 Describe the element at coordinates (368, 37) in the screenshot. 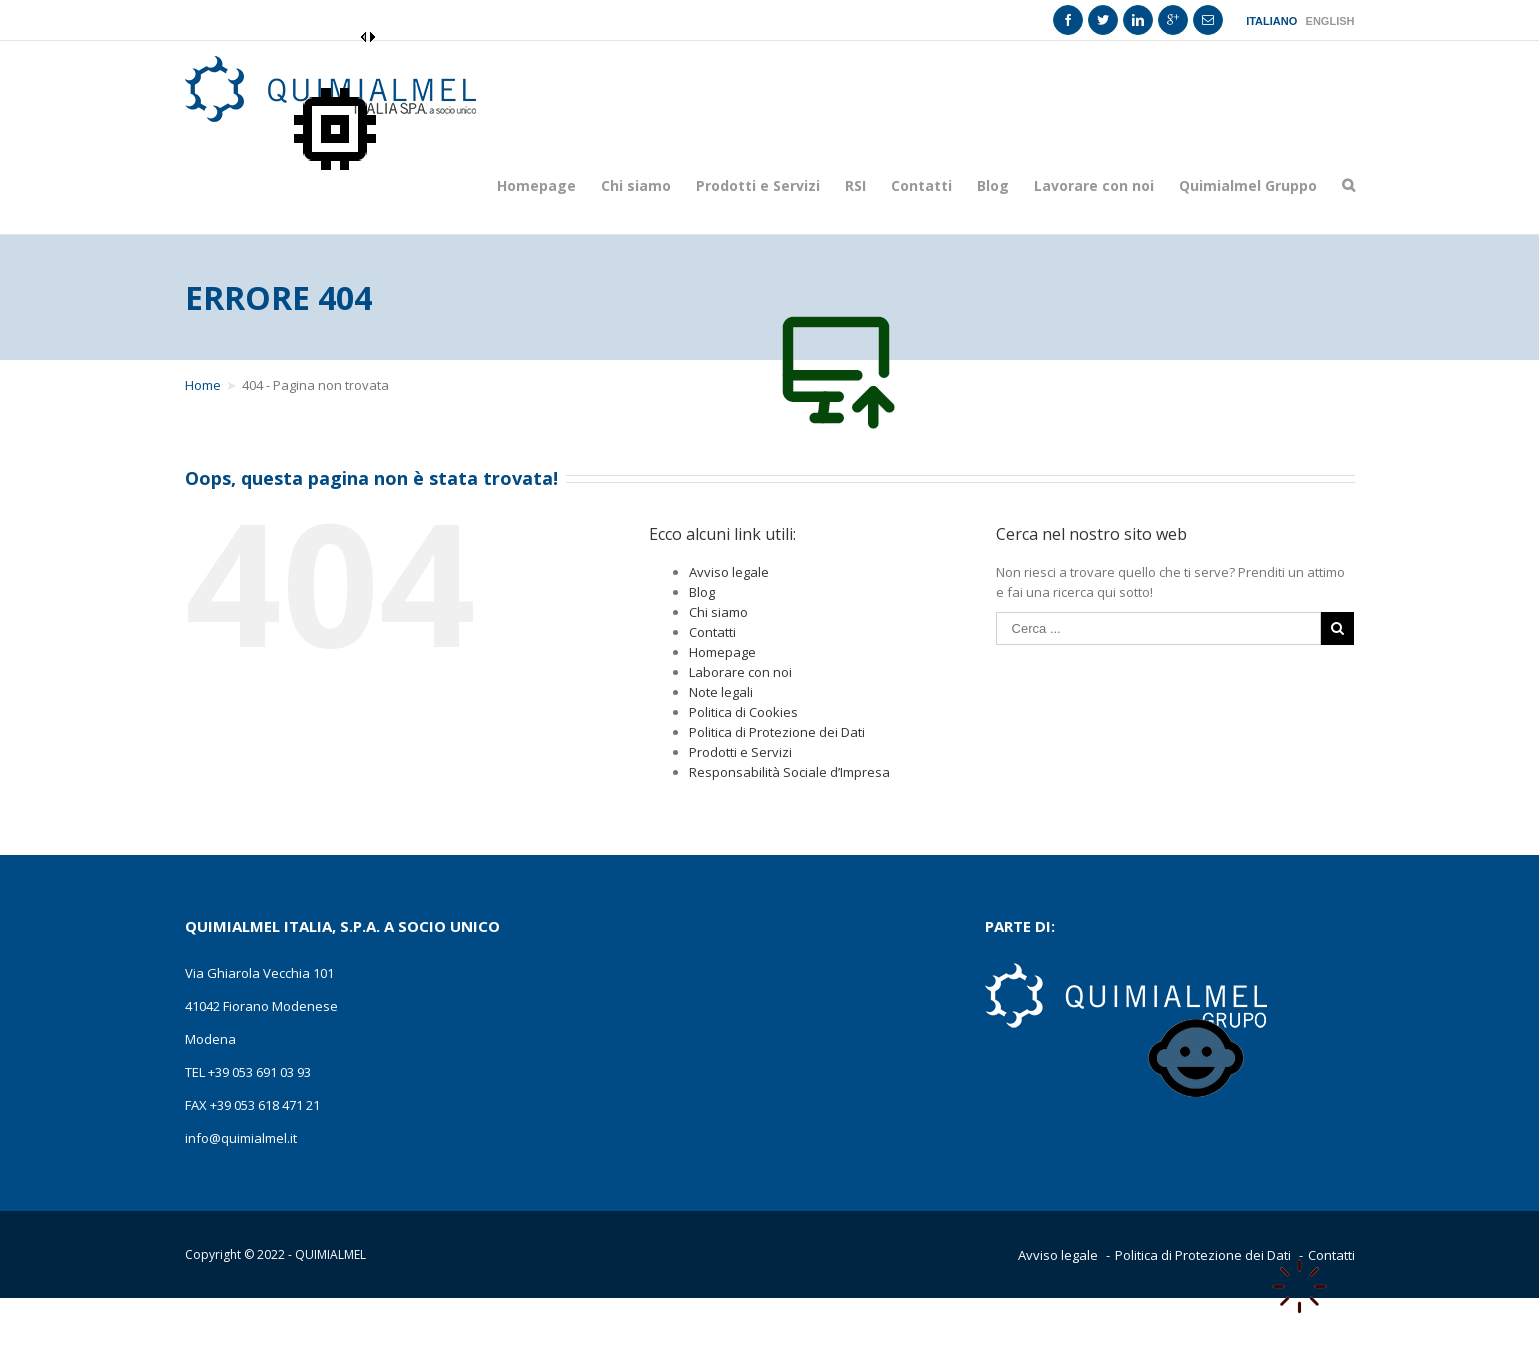

I see `switch to left panel or view` at that location.